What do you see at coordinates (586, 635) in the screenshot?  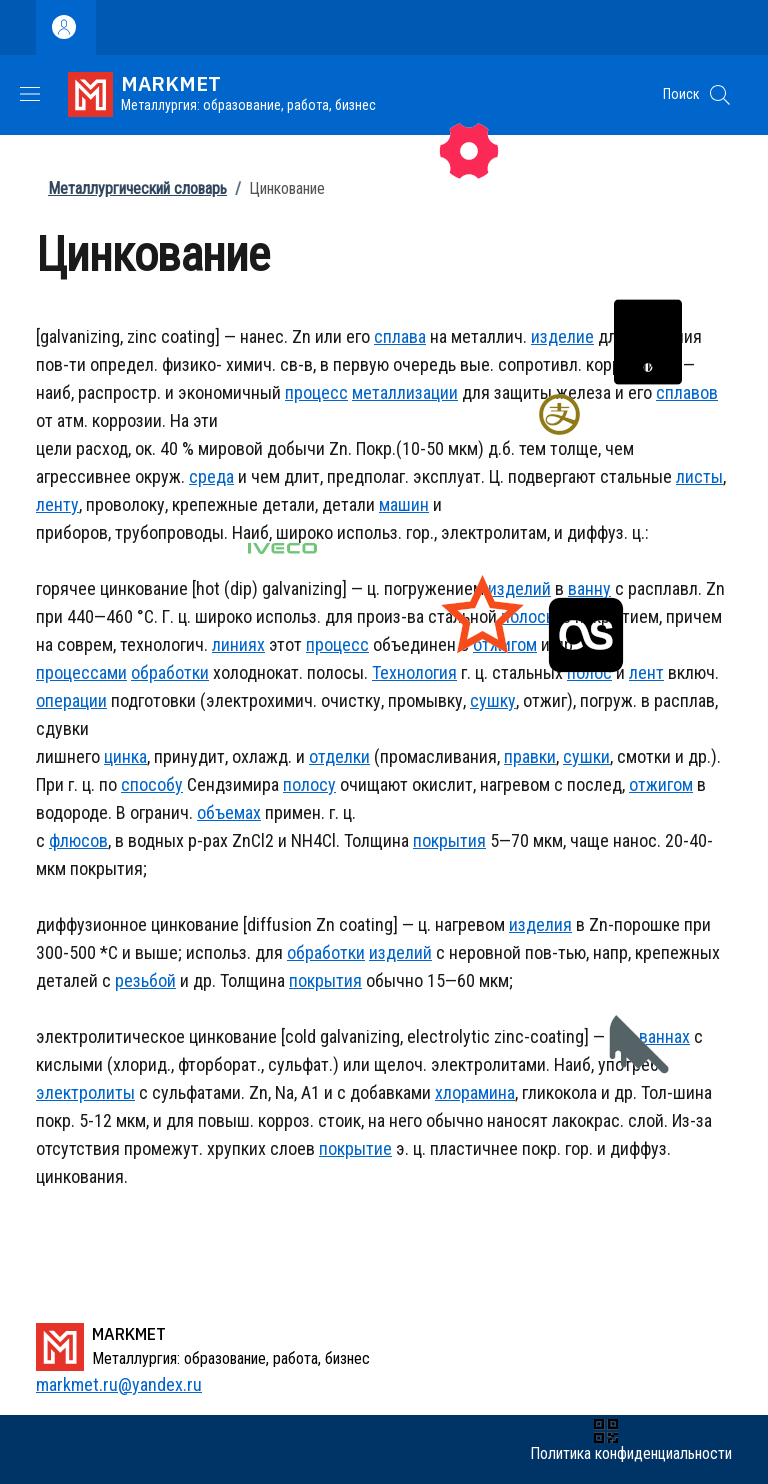 I see `open Last.fm app or profile` at bounding box center [586, 635].